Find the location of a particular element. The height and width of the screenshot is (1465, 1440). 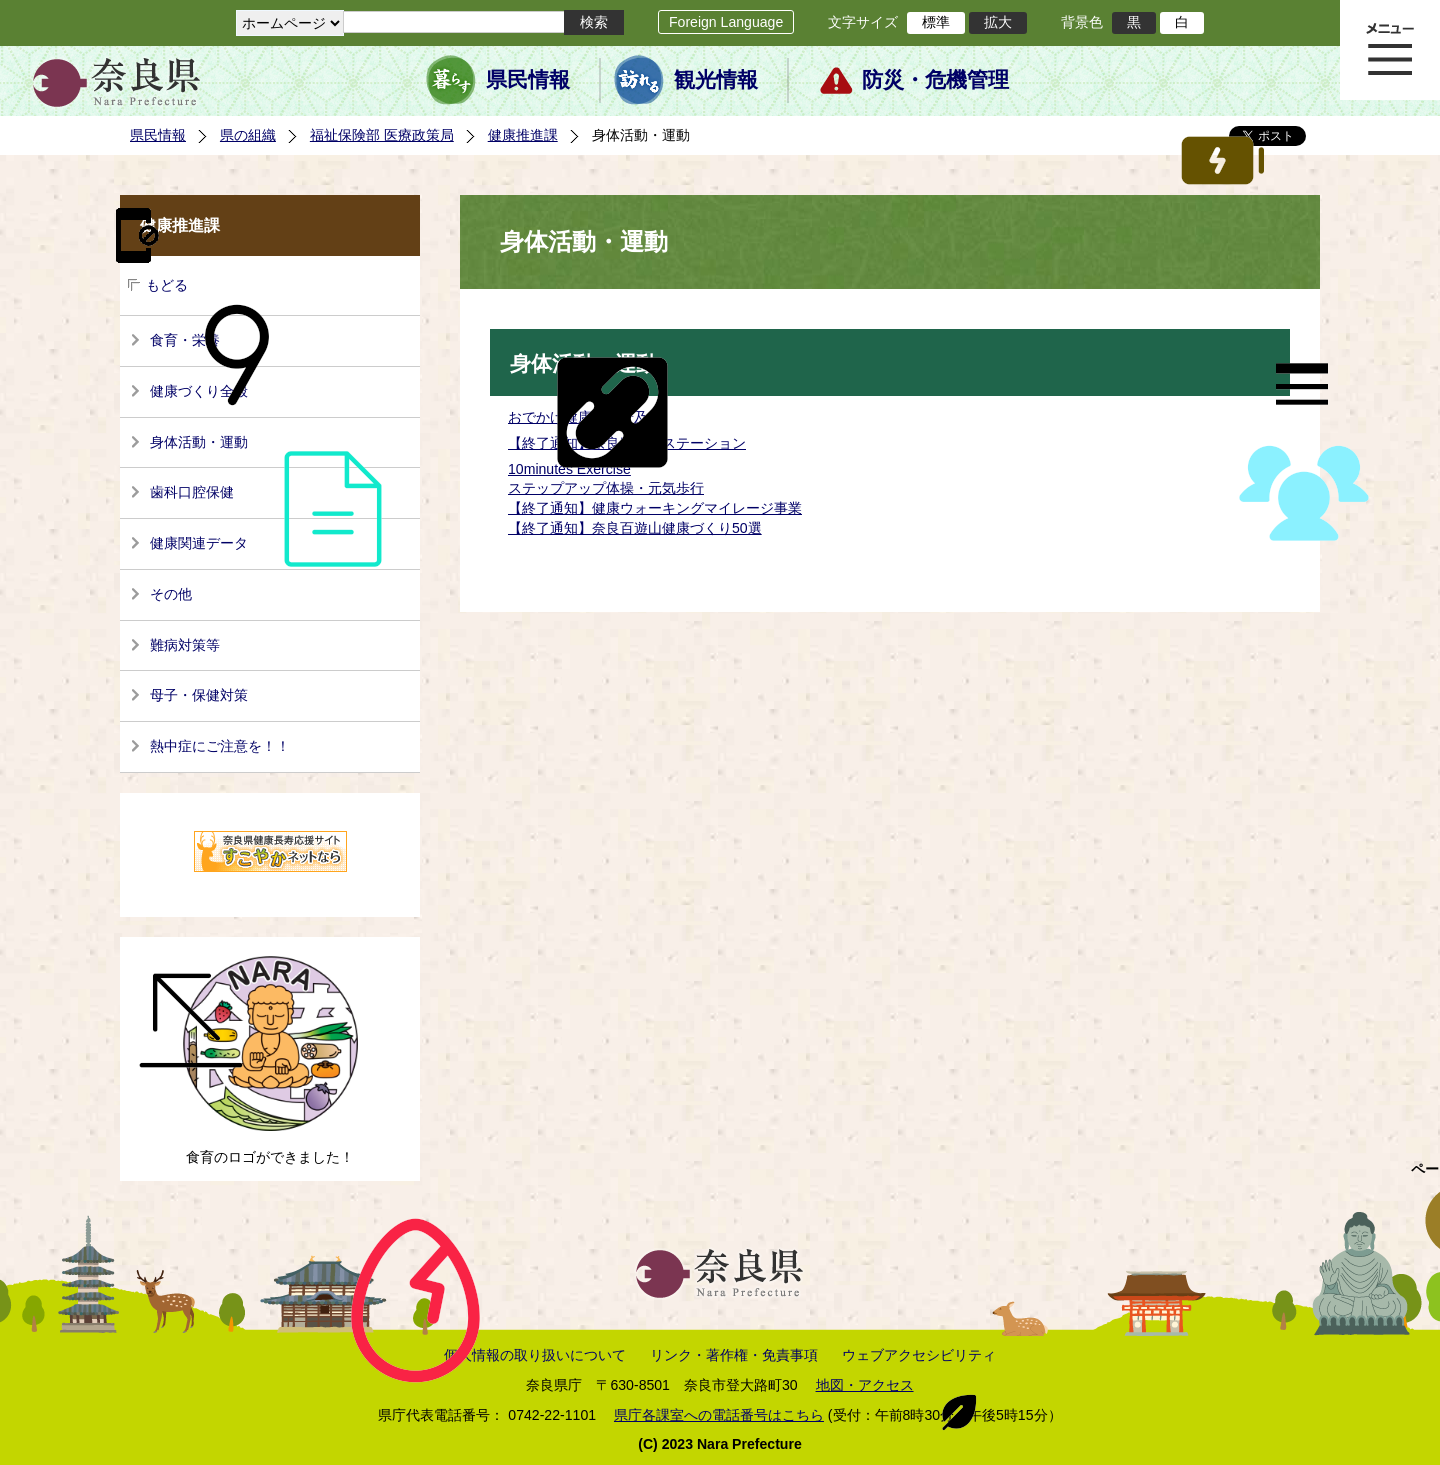

indicates device is currently charging is located at coordinates (1221, 160).